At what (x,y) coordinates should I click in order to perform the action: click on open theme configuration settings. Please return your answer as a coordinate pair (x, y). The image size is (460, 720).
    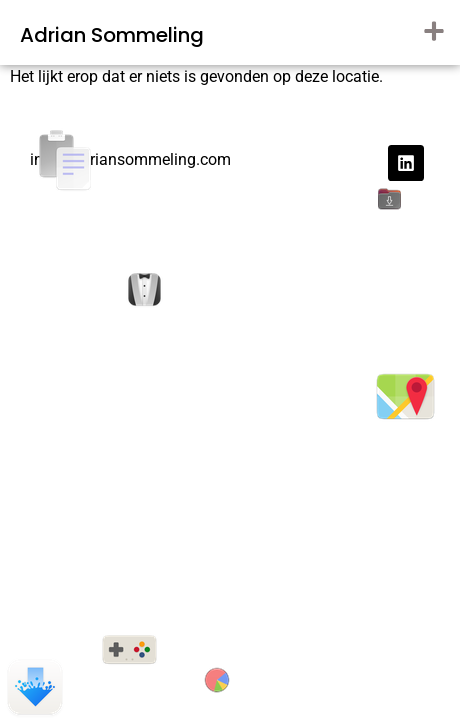
    Looking at the image, I should click on (144, 289).